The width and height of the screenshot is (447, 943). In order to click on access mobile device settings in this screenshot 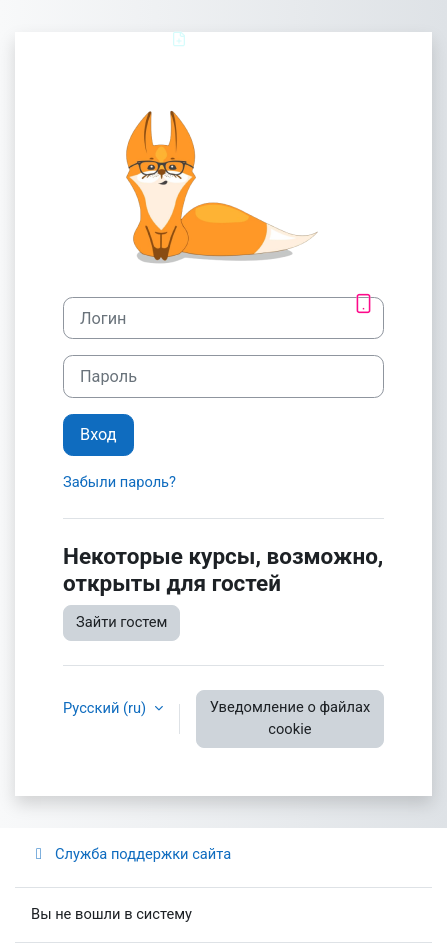, I will do `click(363, 303)`.